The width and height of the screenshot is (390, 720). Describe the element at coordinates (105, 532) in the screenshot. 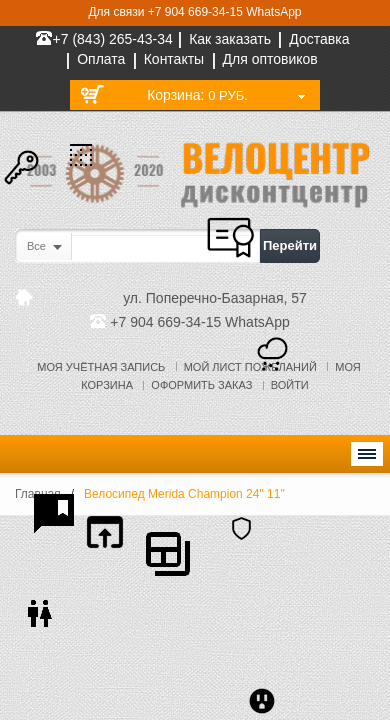

I see `open link in browser` at that location.